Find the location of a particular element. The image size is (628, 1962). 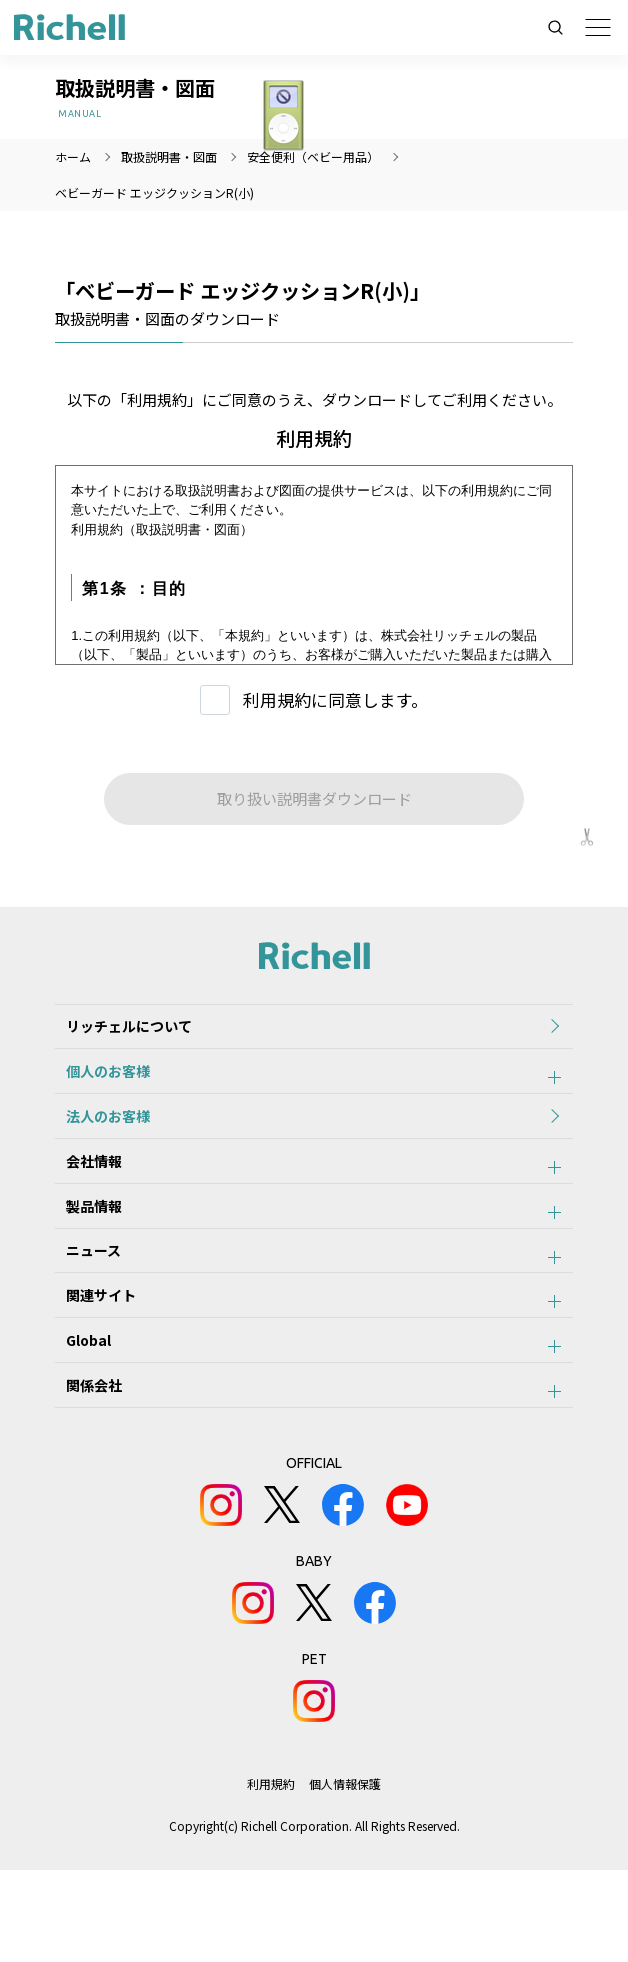

cut selected content to clipboard is located at coordinates (587, 837).